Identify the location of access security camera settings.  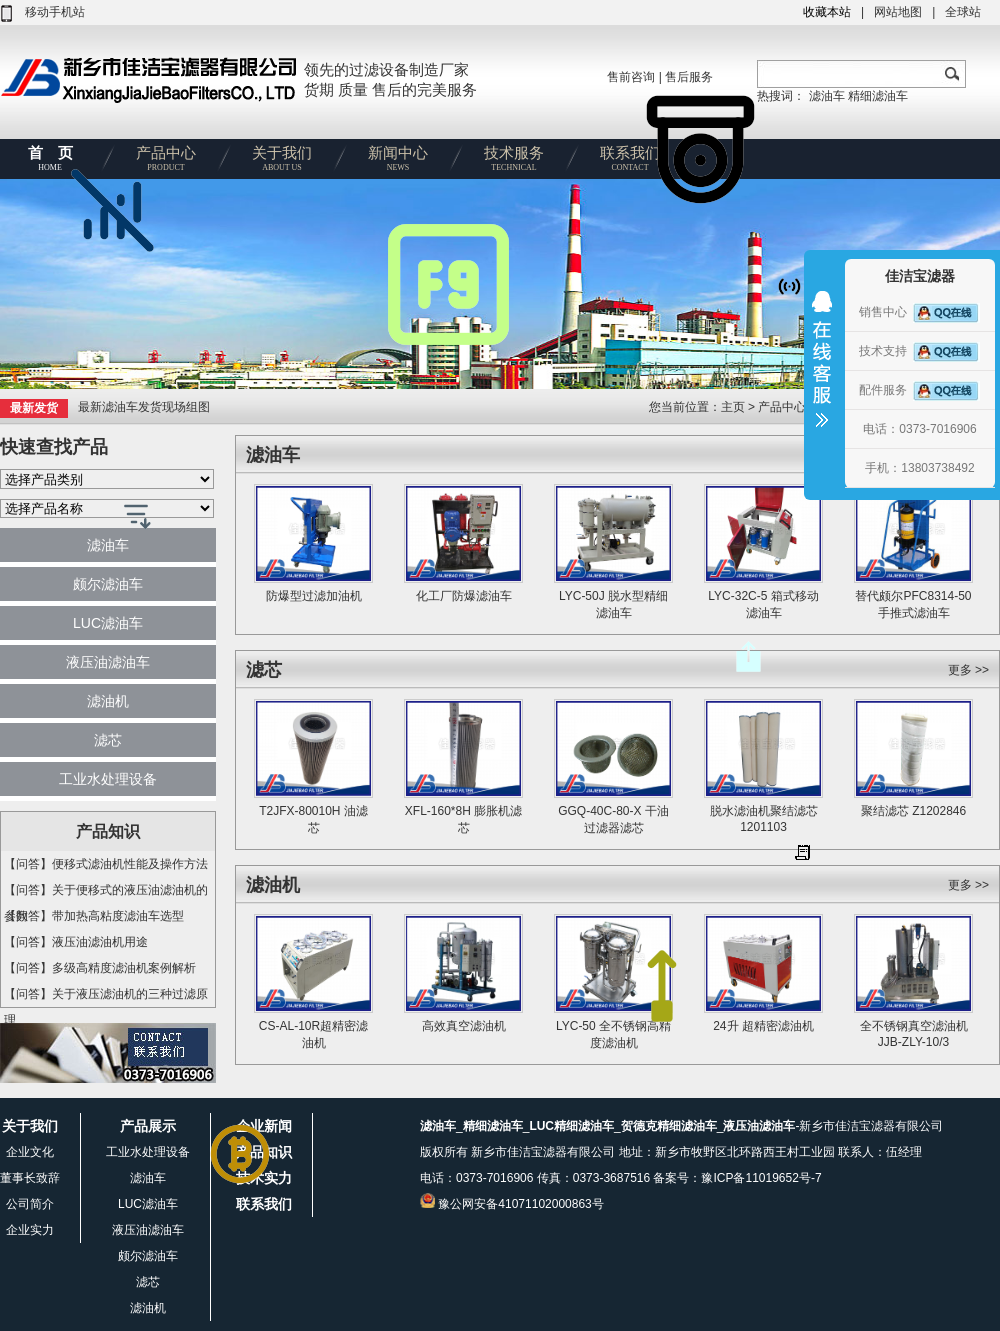
(700, 149).